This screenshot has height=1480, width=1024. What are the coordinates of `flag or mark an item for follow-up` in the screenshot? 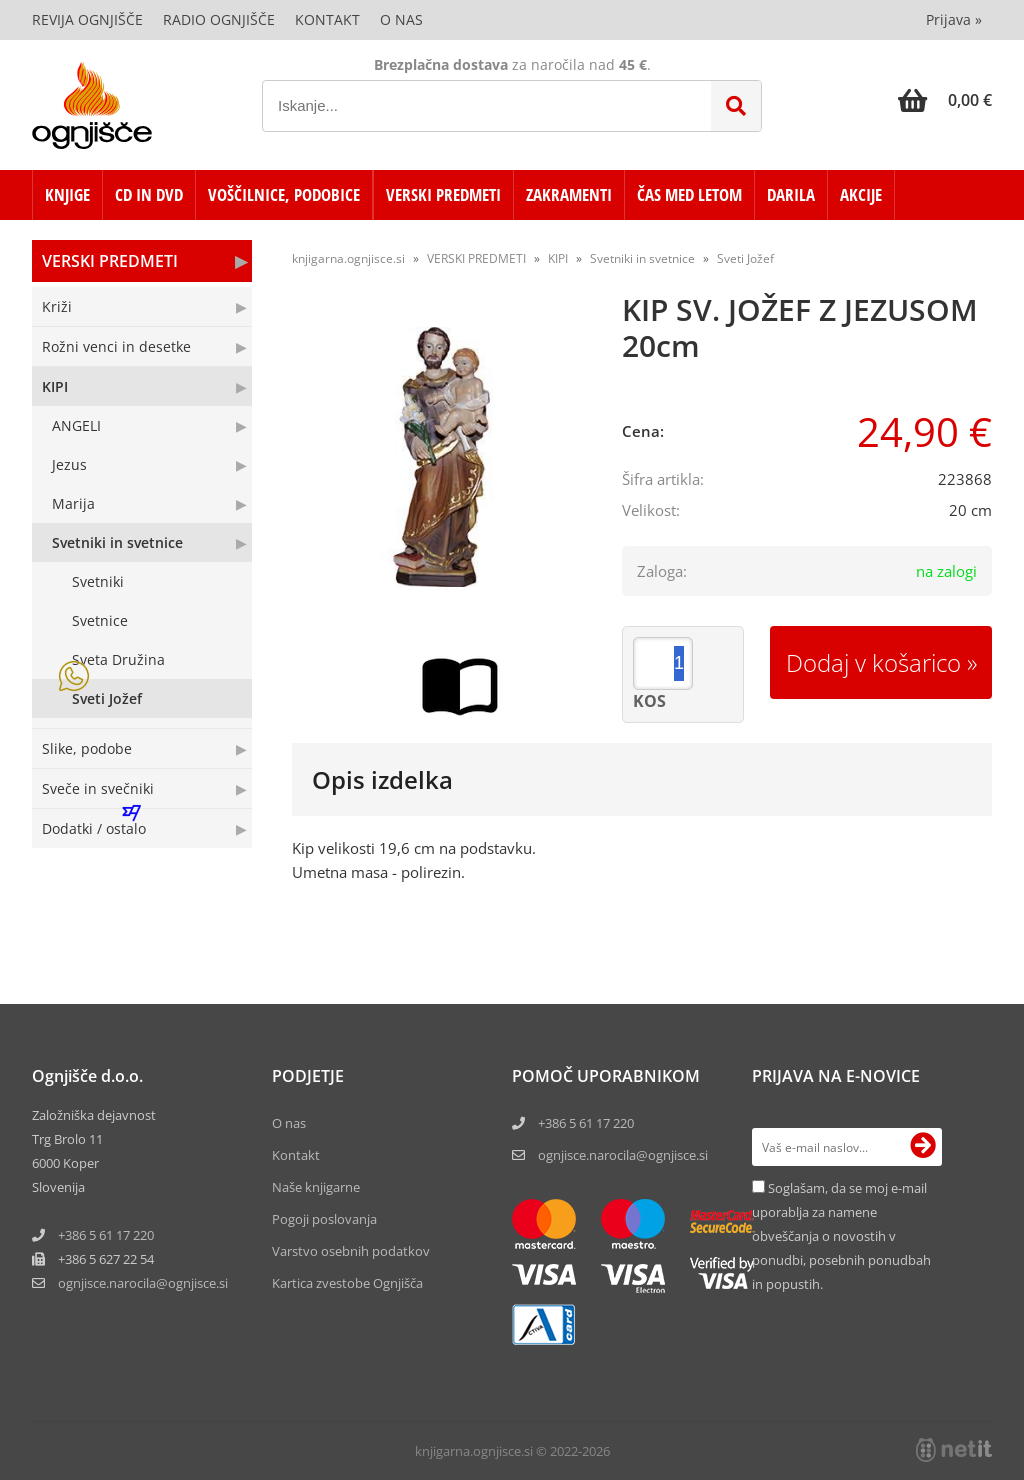 It's located at (131, 812).